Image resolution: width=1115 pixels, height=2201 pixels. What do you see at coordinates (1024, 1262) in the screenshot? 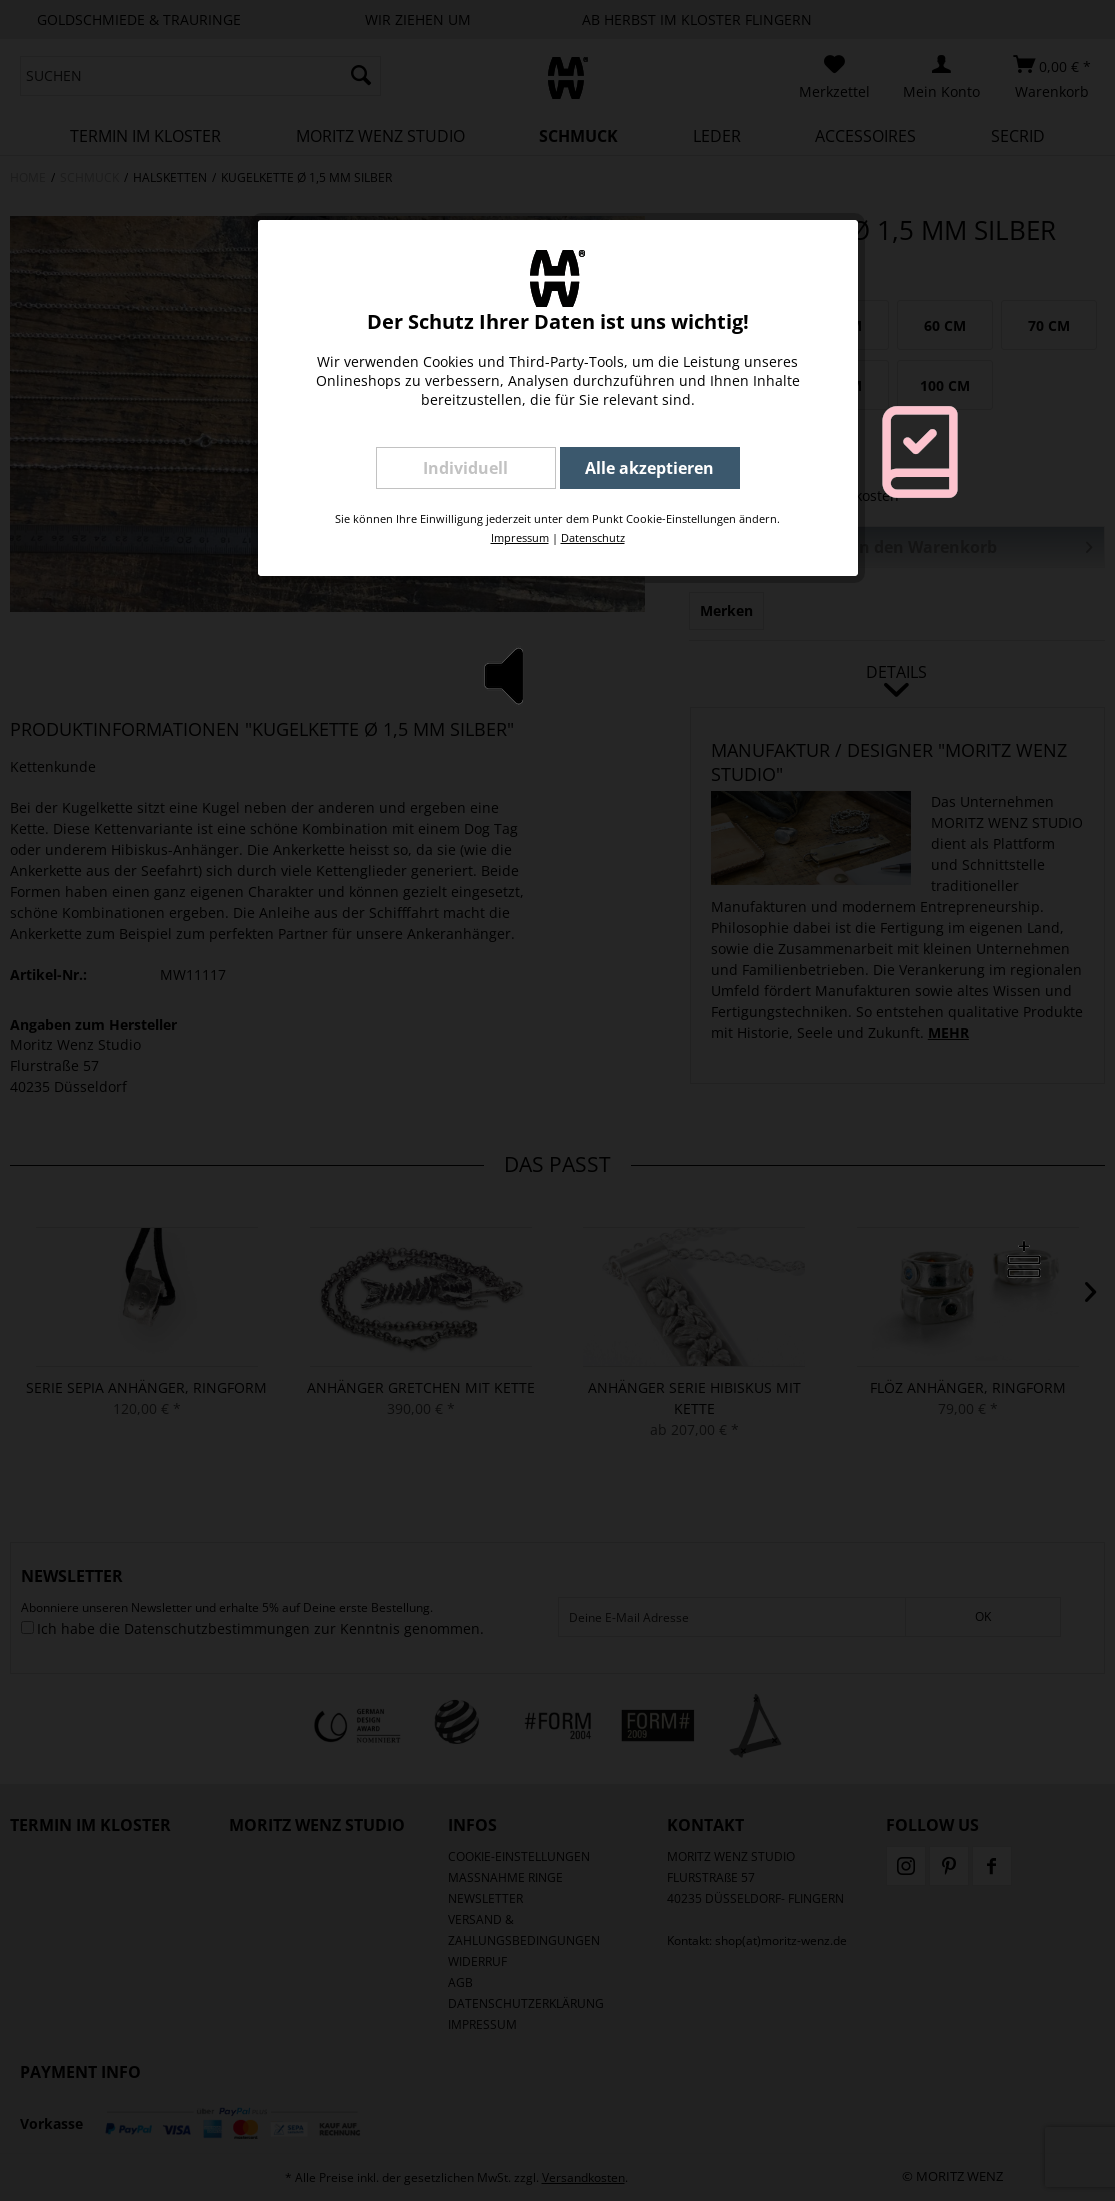
I see `add a new row above` at bounding box center [1024, 1262].